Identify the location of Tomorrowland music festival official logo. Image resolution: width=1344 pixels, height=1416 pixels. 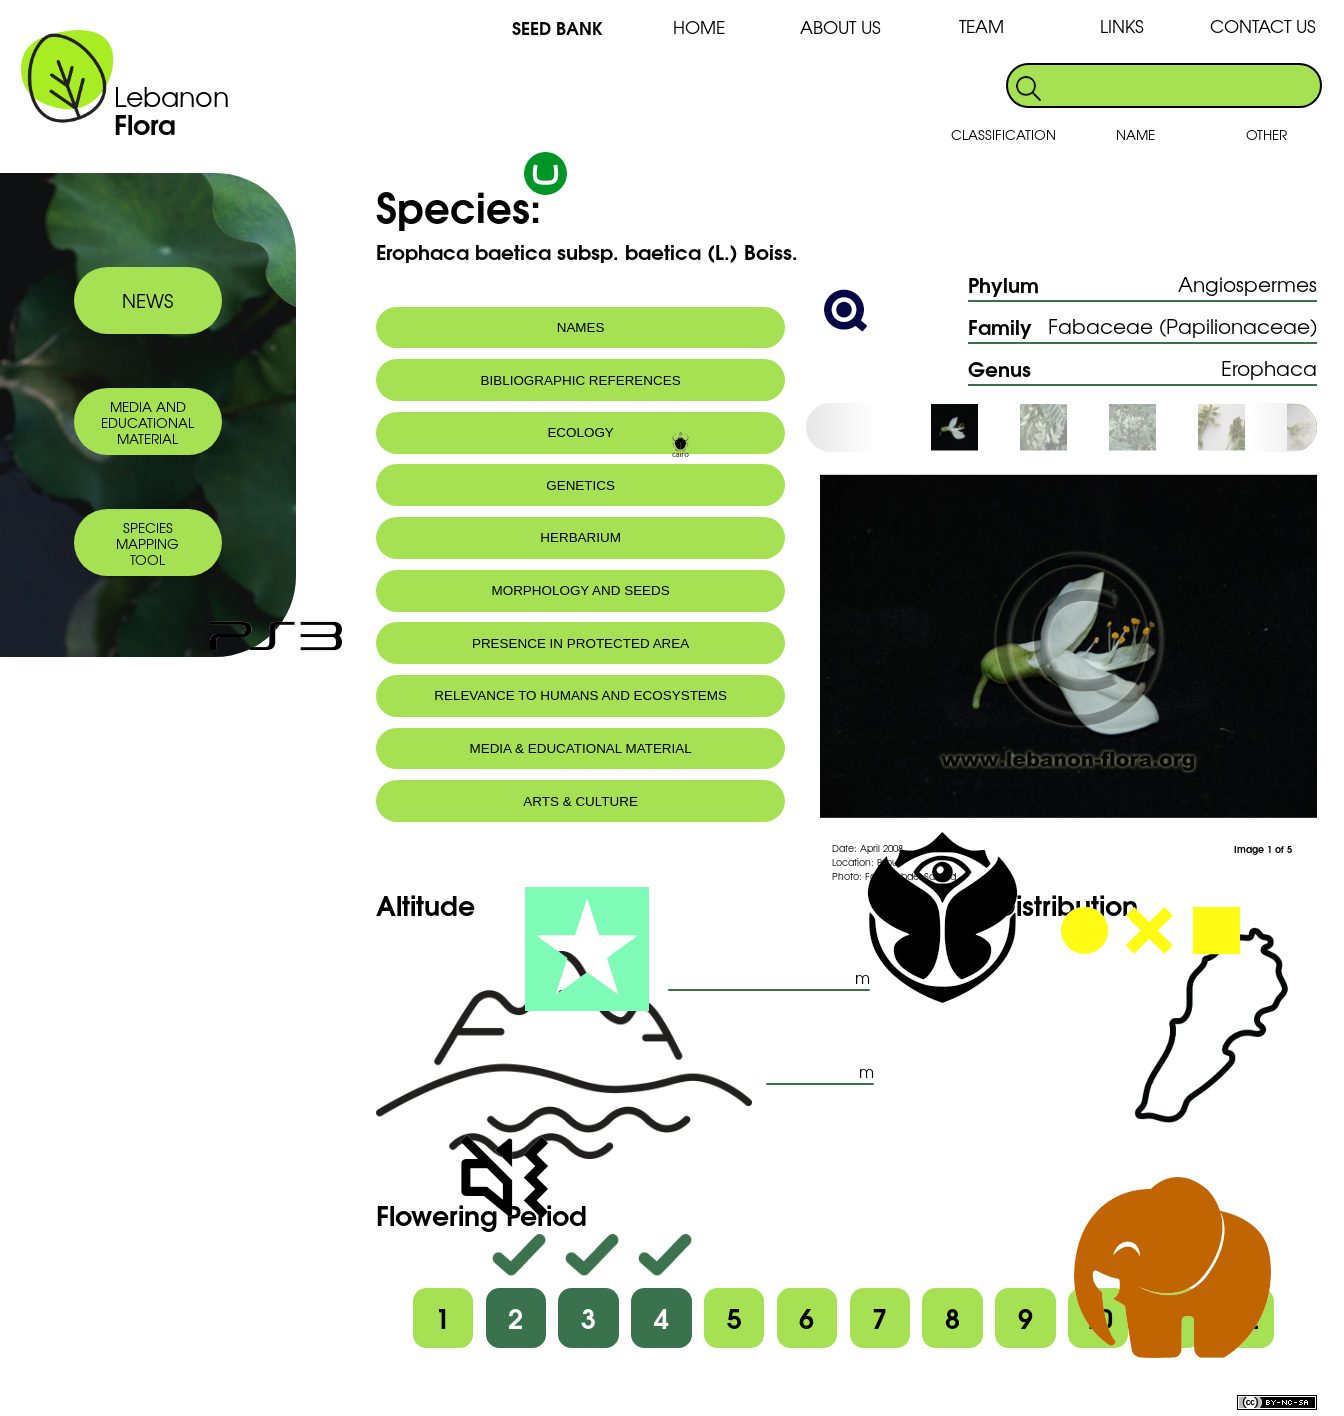
(942, 917).